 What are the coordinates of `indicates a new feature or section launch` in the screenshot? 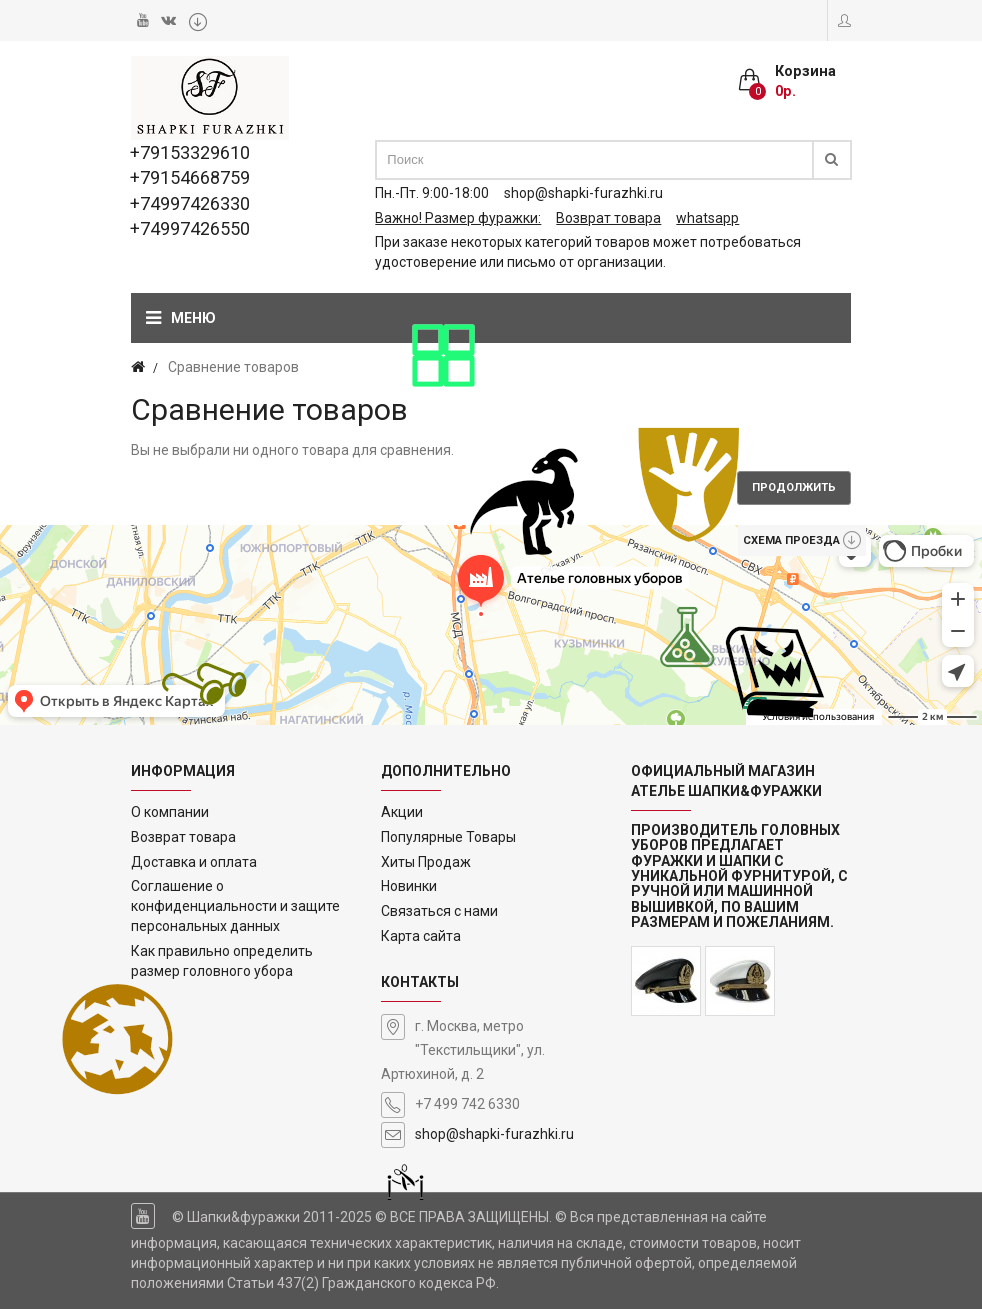 It's located at (405, 1181).